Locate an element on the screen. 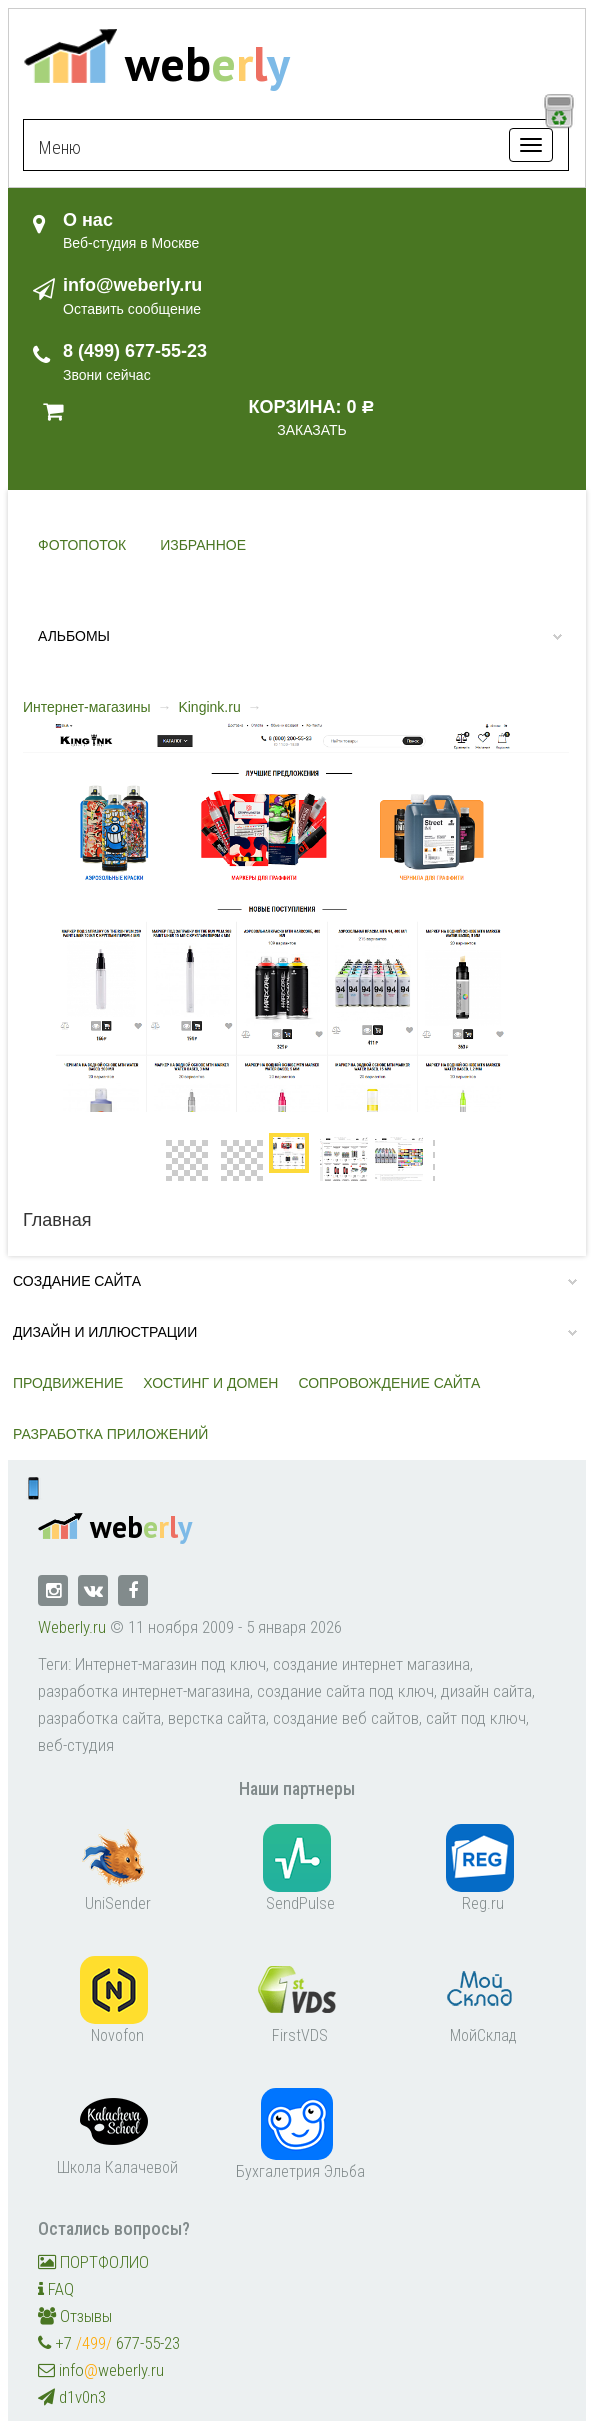 This screenshot has height=2429, width=594. open the trash or recycle bin is located at coordinates (559, 111).